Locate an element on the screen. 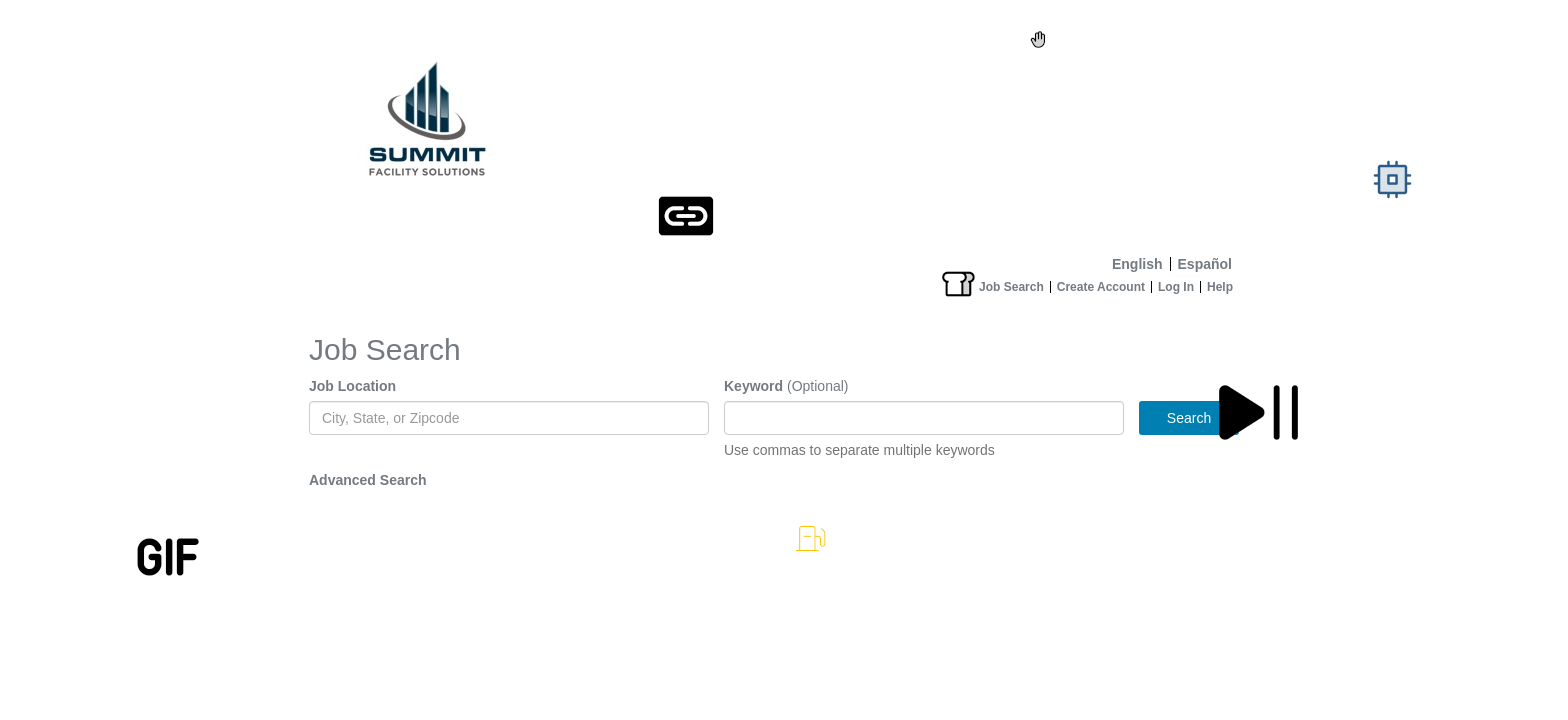 Image resolution: width=1568 pixels, height=720 pixels. stop or pause an action is located at coordinates (1038, 39).